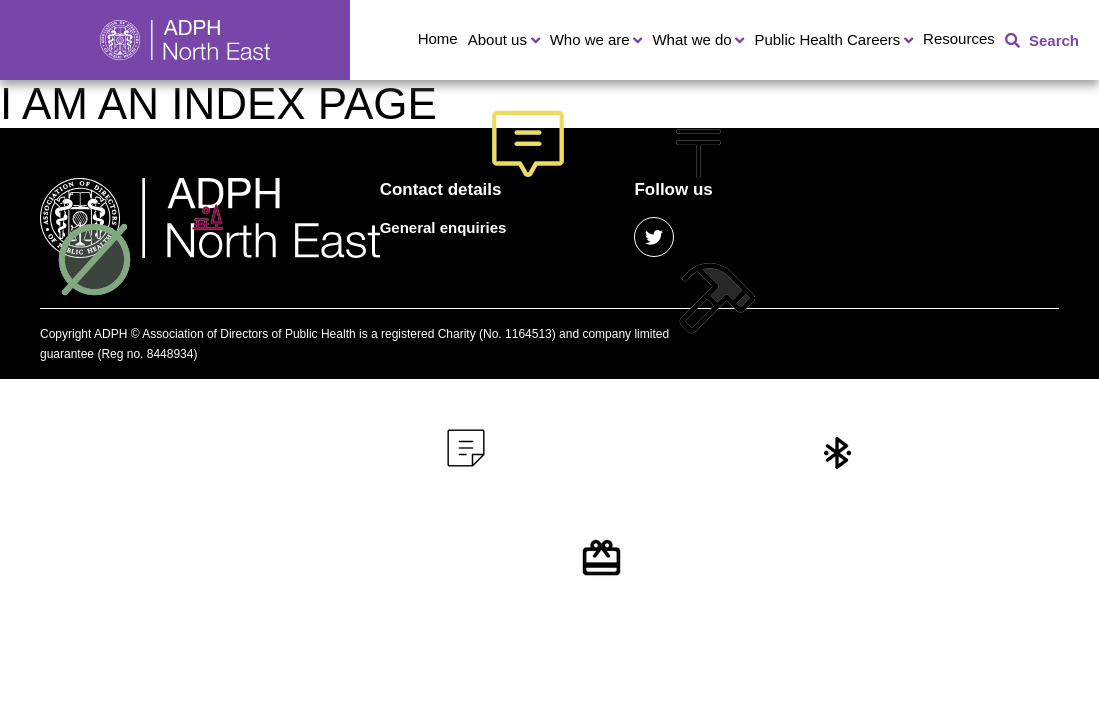 The width and height of the screenshot is (1099, 720). I want to click on open chat or messaging, so click(528, 141).